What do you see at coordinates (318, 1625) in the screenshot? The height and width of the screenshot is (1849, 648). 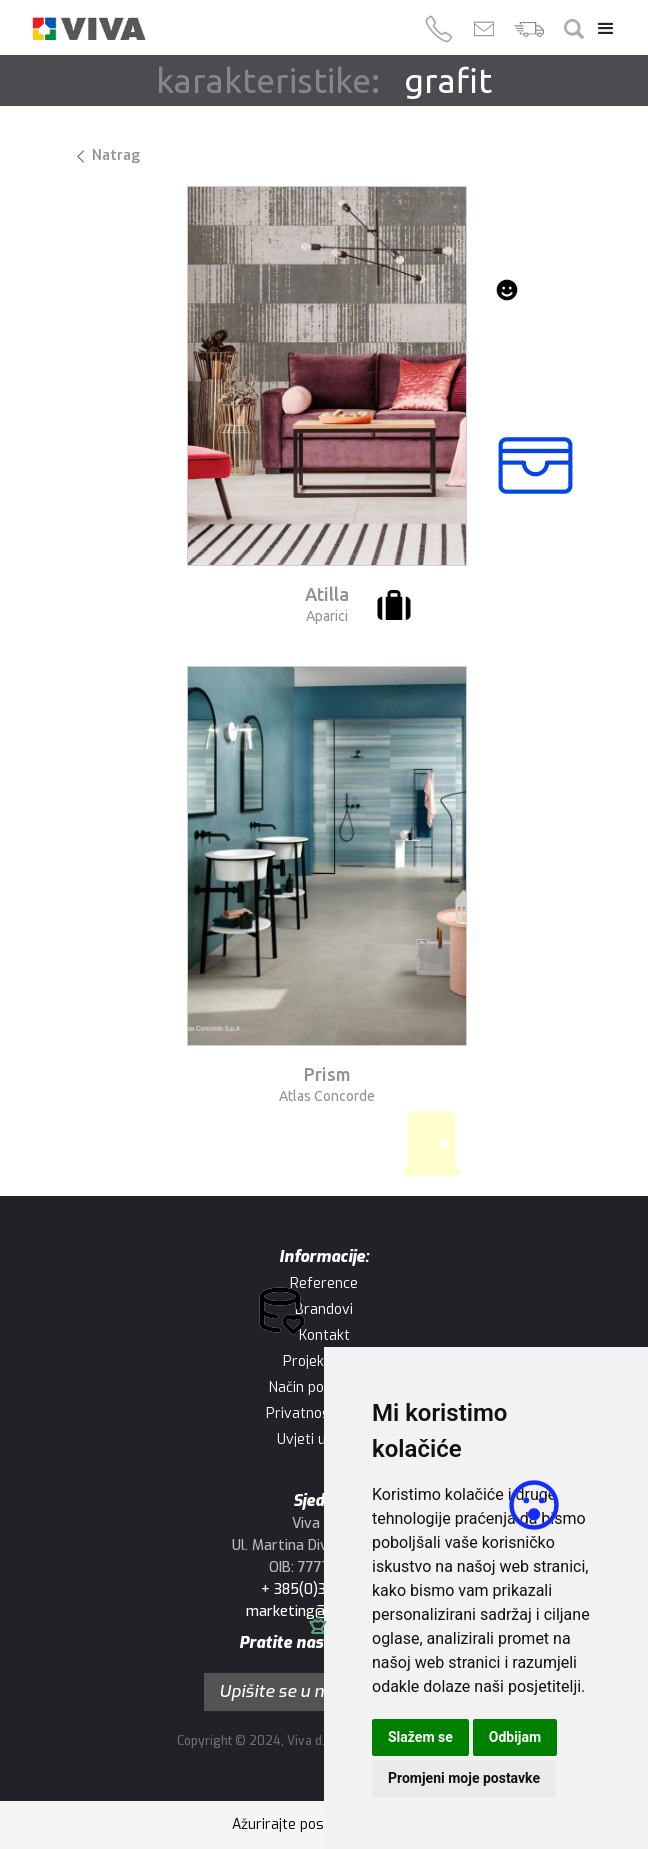 I see `select queen piece in chess game` at bounding box center [318, 1625].